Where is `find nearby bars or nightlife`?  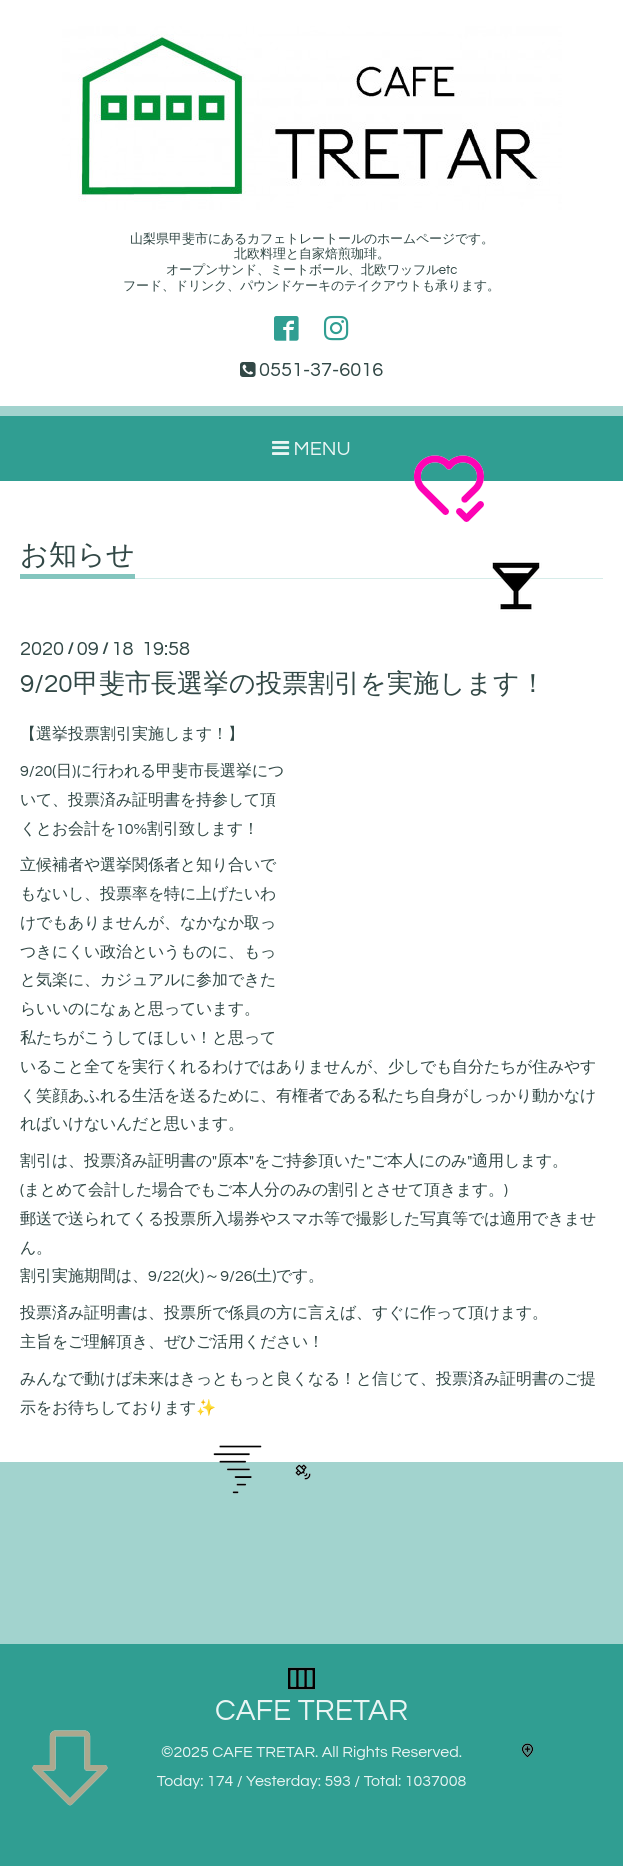
find nearby bars or nightlife is located at coordinates (516, 586).